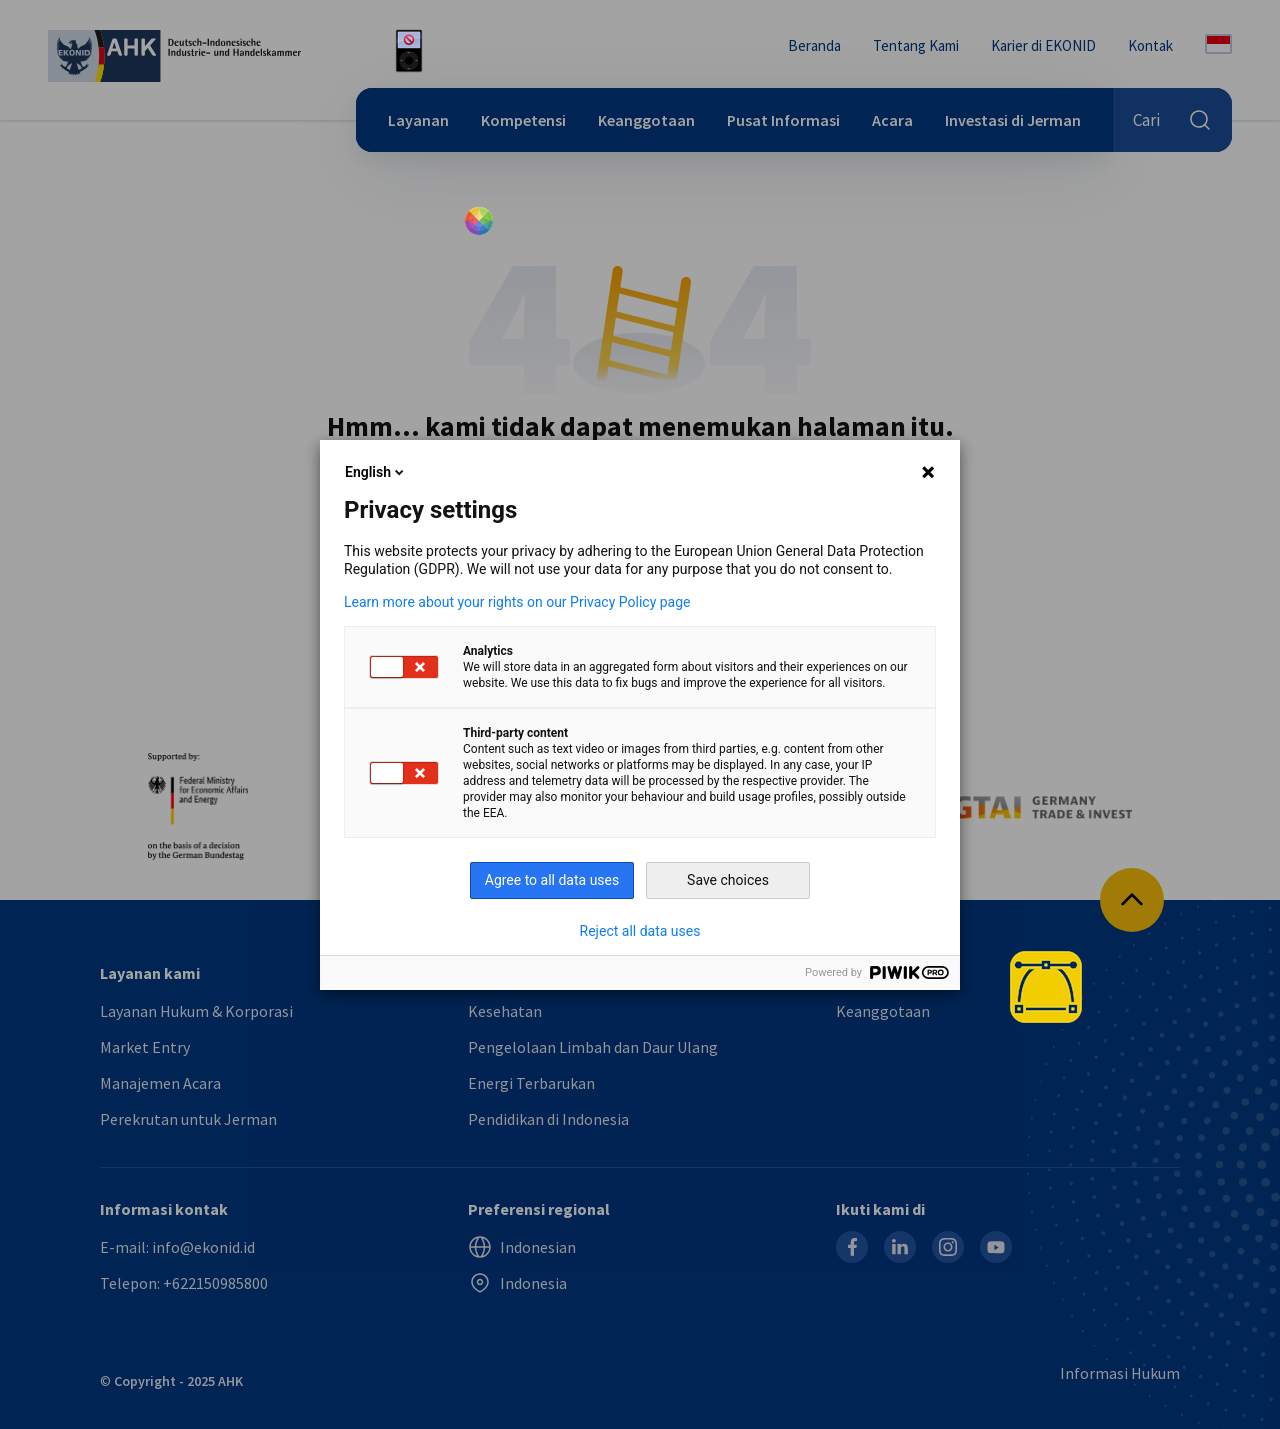 The image size is (1280, 1429). What do you see at coordinates (479, 221) in the screenshot?
I see `open color management settings` at bounding box center [479, 221].